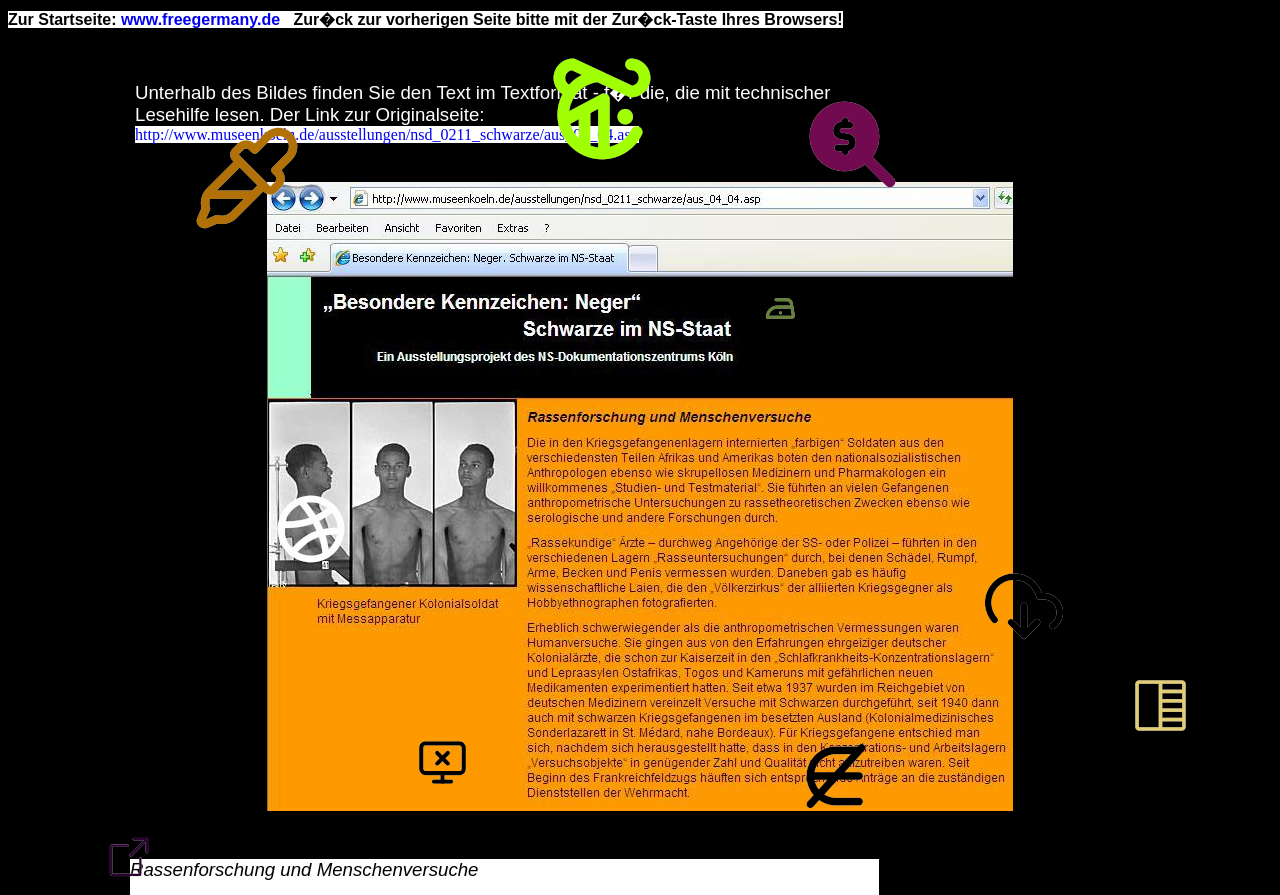 This screenshot has width=1280, height=895. What do you see at coordinates (780, 308) in the screenshot?
I see `iron clothing or fabric care` at bounding box center [780, 308].